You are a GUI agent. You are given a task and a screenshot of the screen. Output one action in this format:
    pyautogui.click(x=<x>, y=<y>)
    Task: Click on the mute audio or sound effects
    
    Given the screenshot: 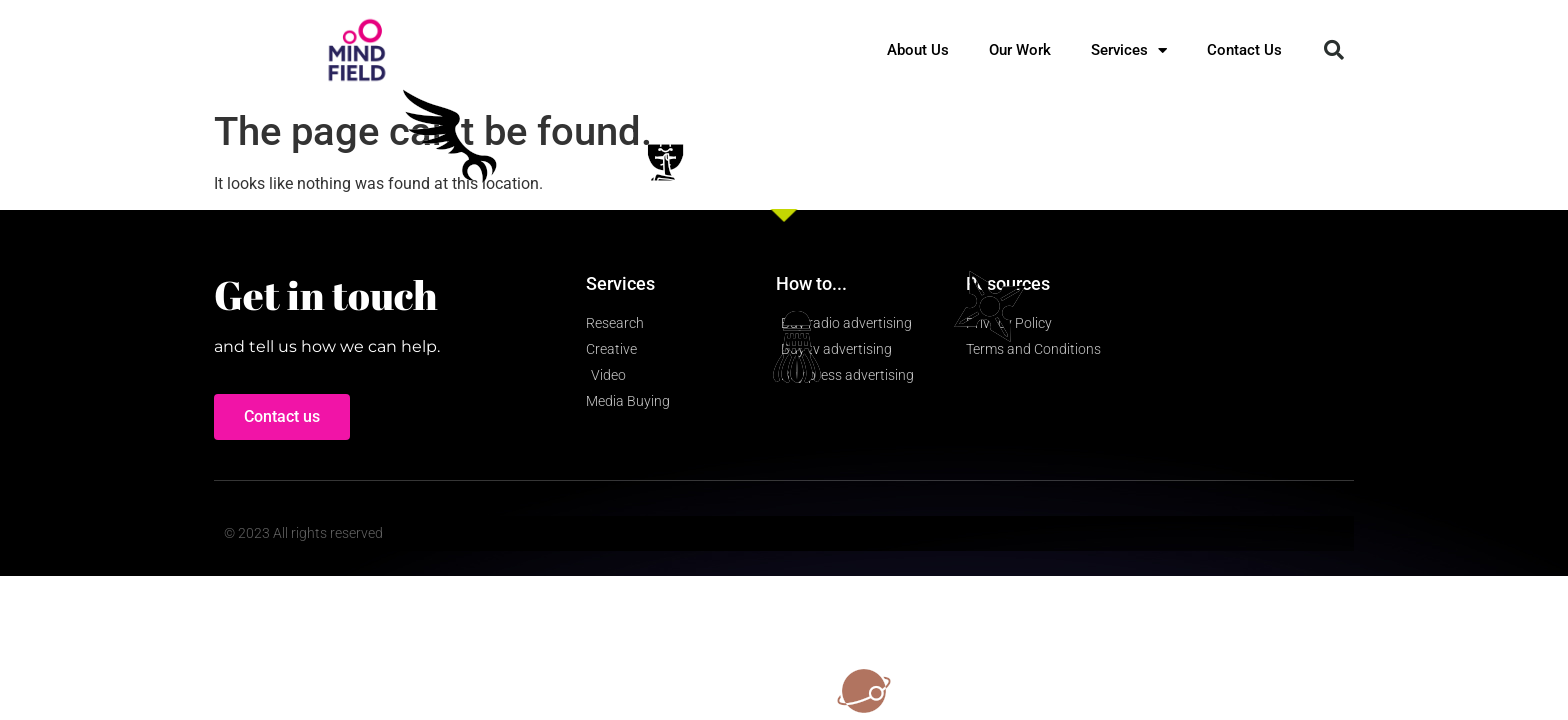 What is the action you would take?
    pyautogui.click(x=665, y=162)
    